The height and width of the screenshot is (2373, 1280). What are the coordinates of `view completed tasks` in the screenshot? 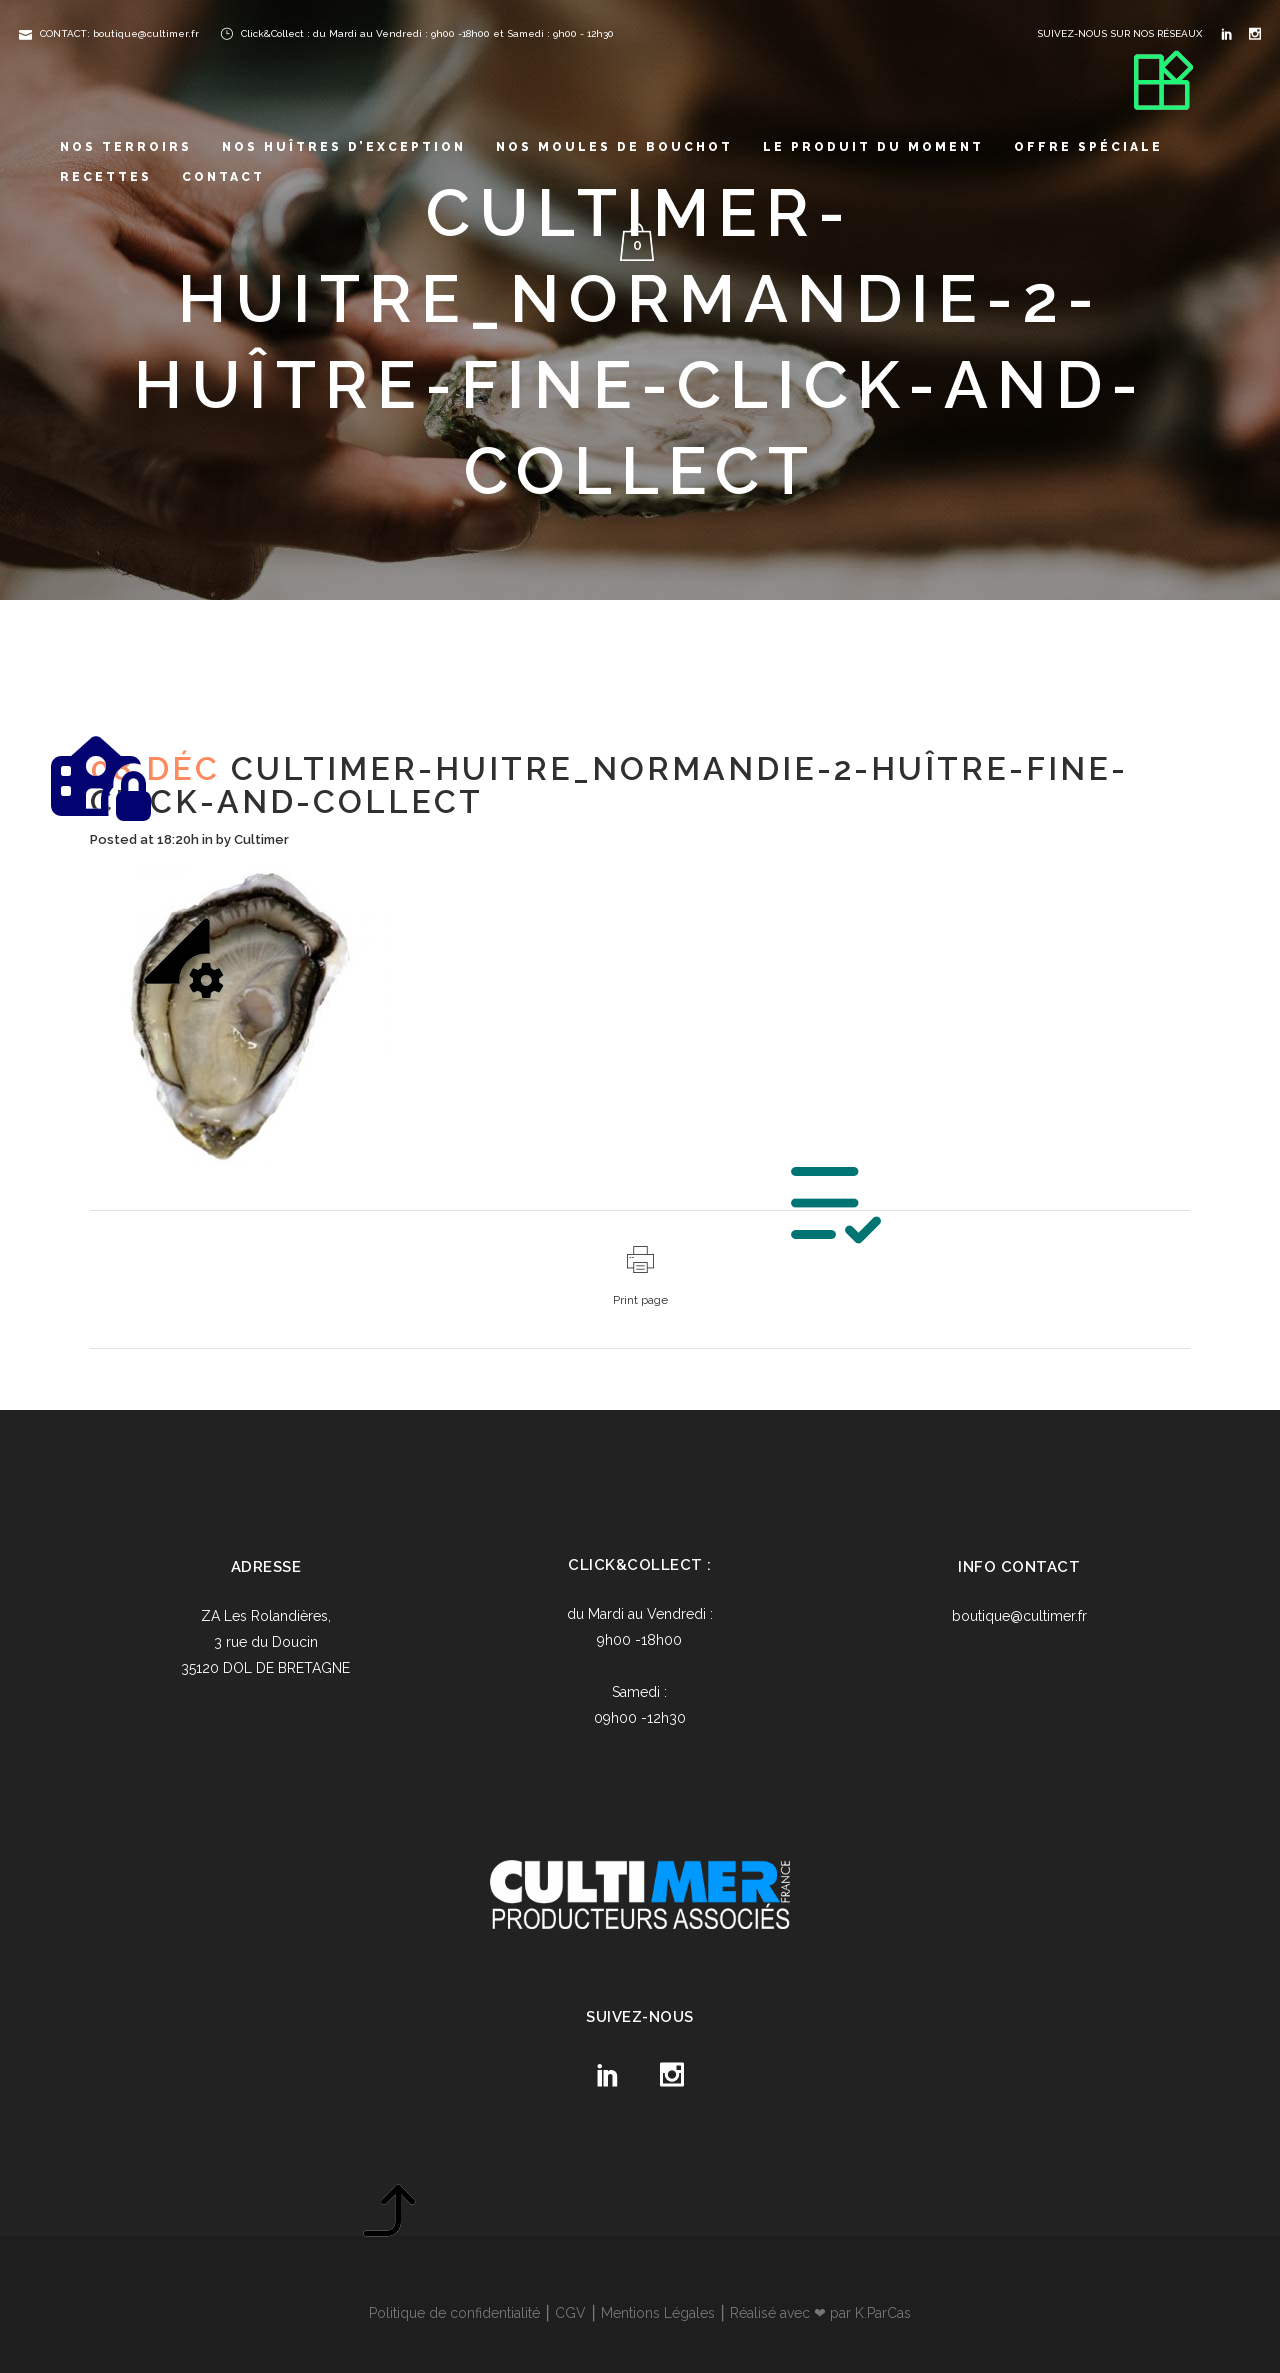 It's located at (836, 1203).